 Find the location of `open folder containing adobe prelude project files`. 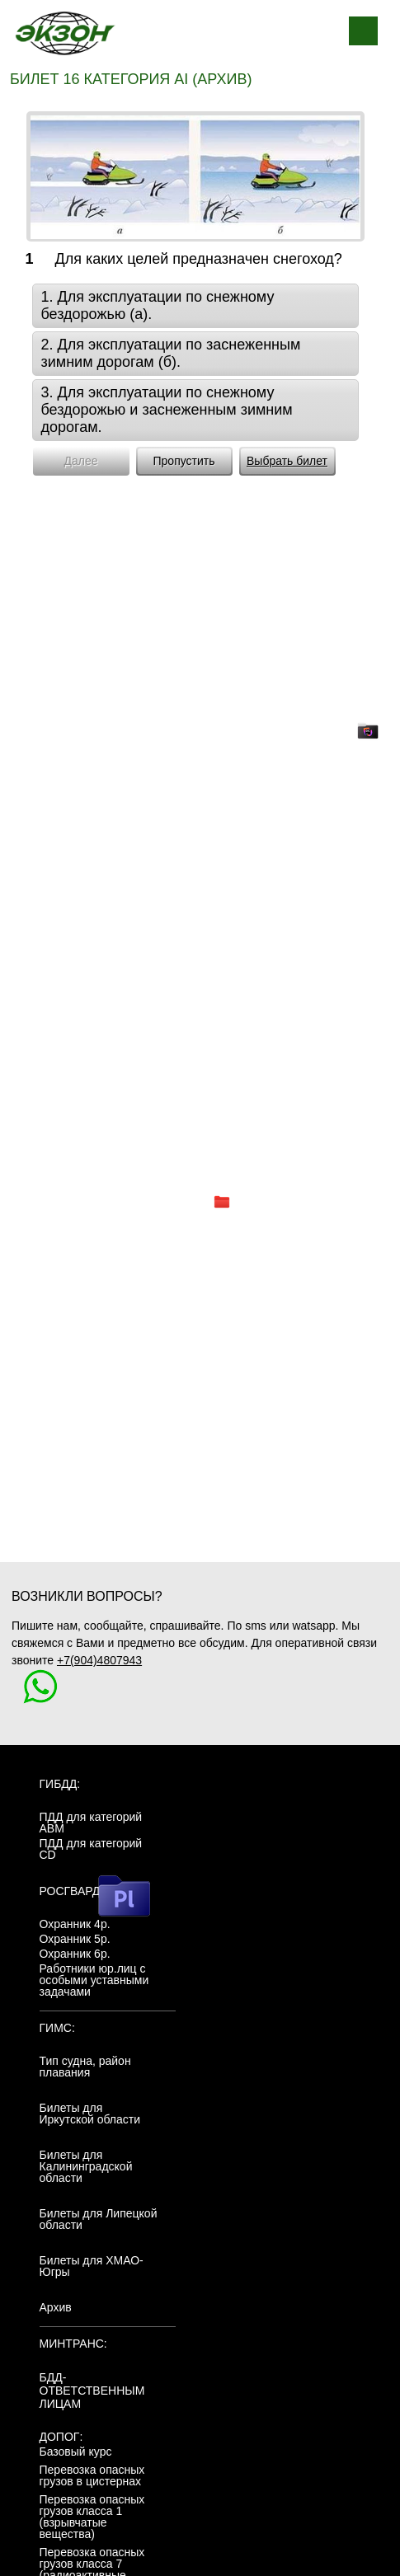

open folder containing adobe prelude project files is located at coordinates (124, 1897).